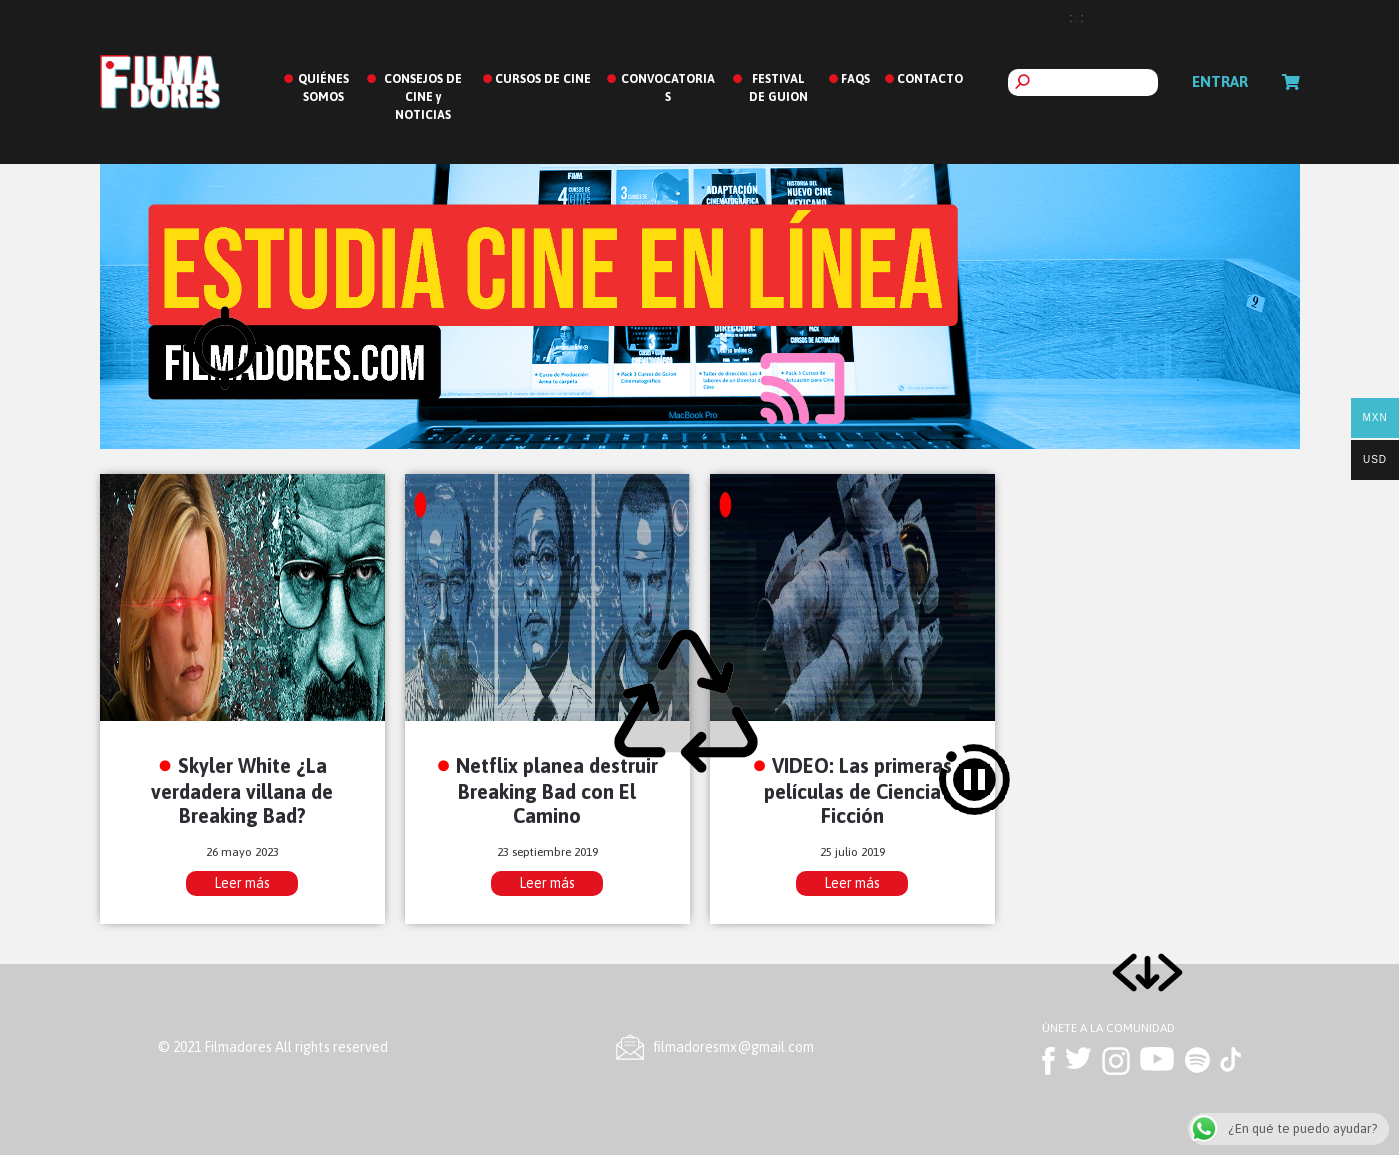 The width and height of the screenshot is (1399, 1155). I want to click on download source code or script files, so click(1147, 972).